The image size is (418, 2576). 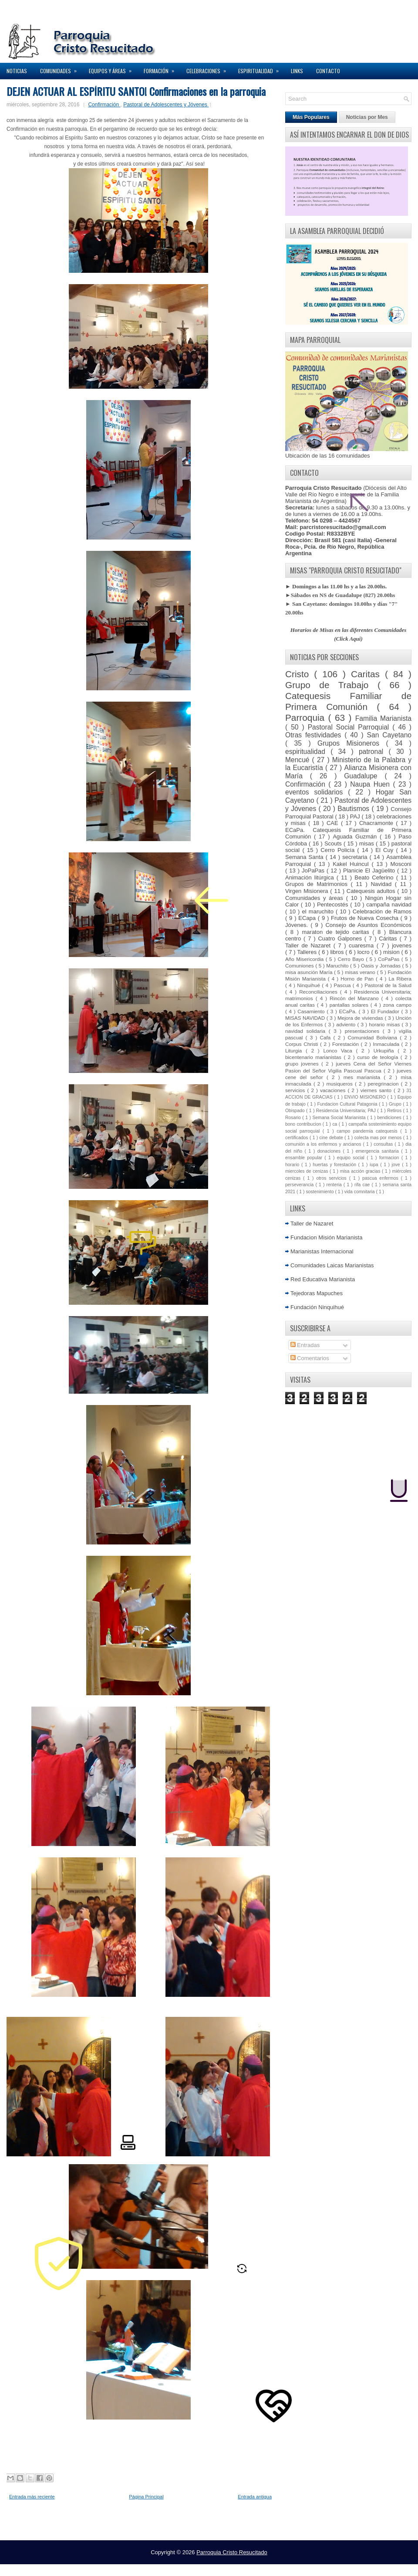 I want to click on apply underline formatting to selected text, so click(x=399, y=1489).